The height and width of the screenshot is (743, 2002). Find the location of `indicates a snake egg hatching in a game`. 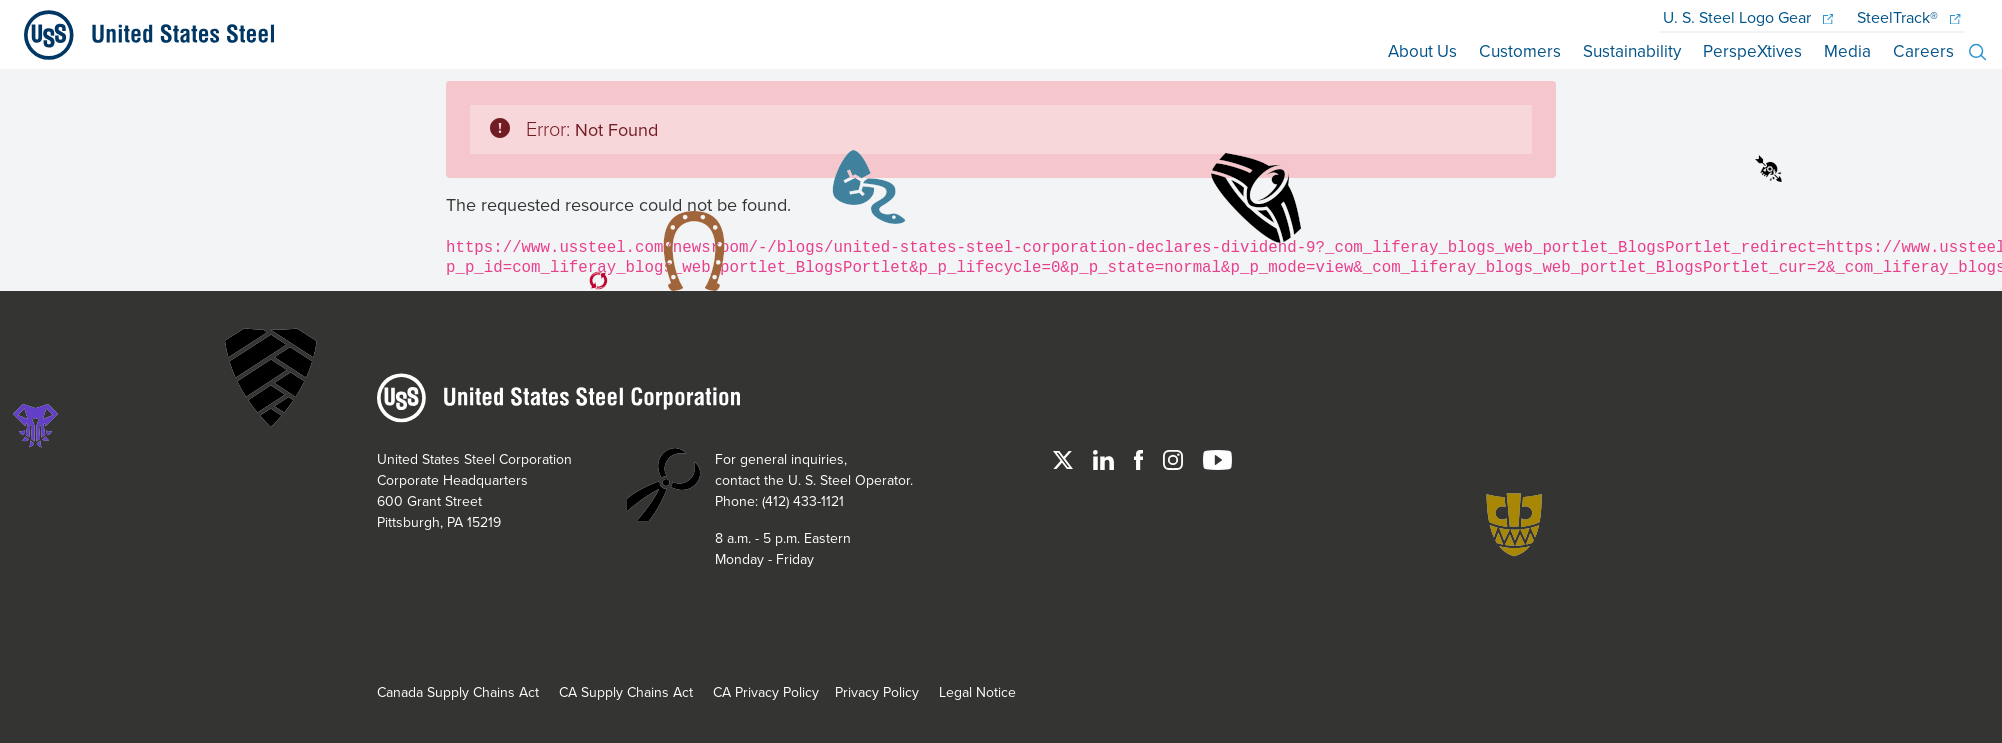

indicates a snake egg hatching in a game is located at coordinates (869, 187).